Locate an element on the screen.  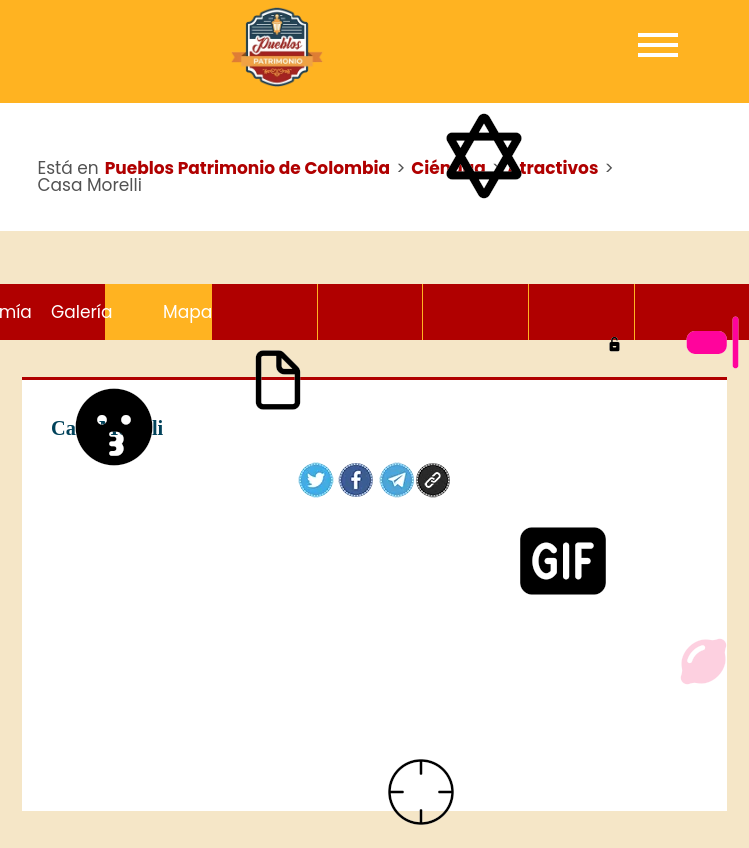
insert a GIF into your message is located at coordinates (563, 561).